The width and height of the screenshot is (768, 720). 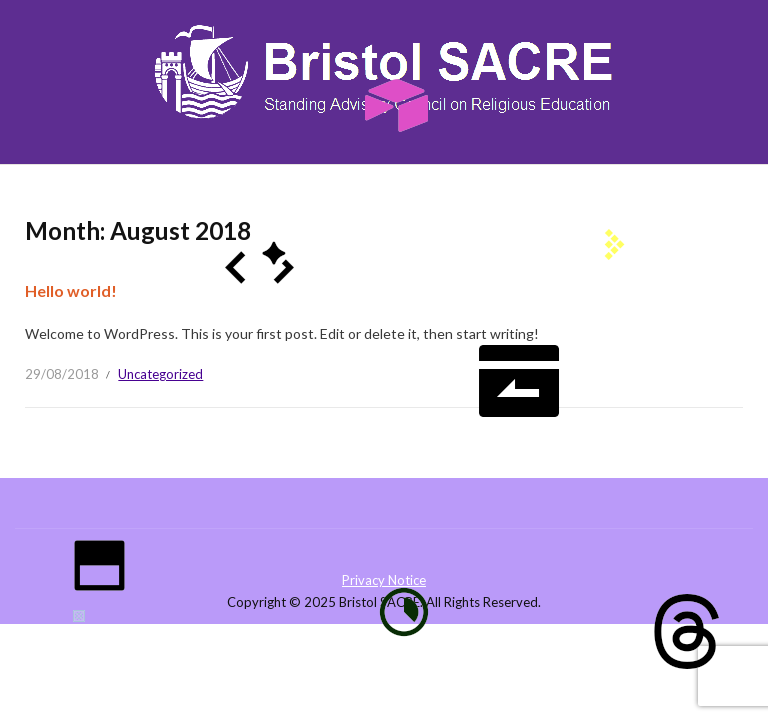 What do you see at coordinates (99, 565) in the screenshot?
I see `switch to row layout view` at bounding box center [99, 565].